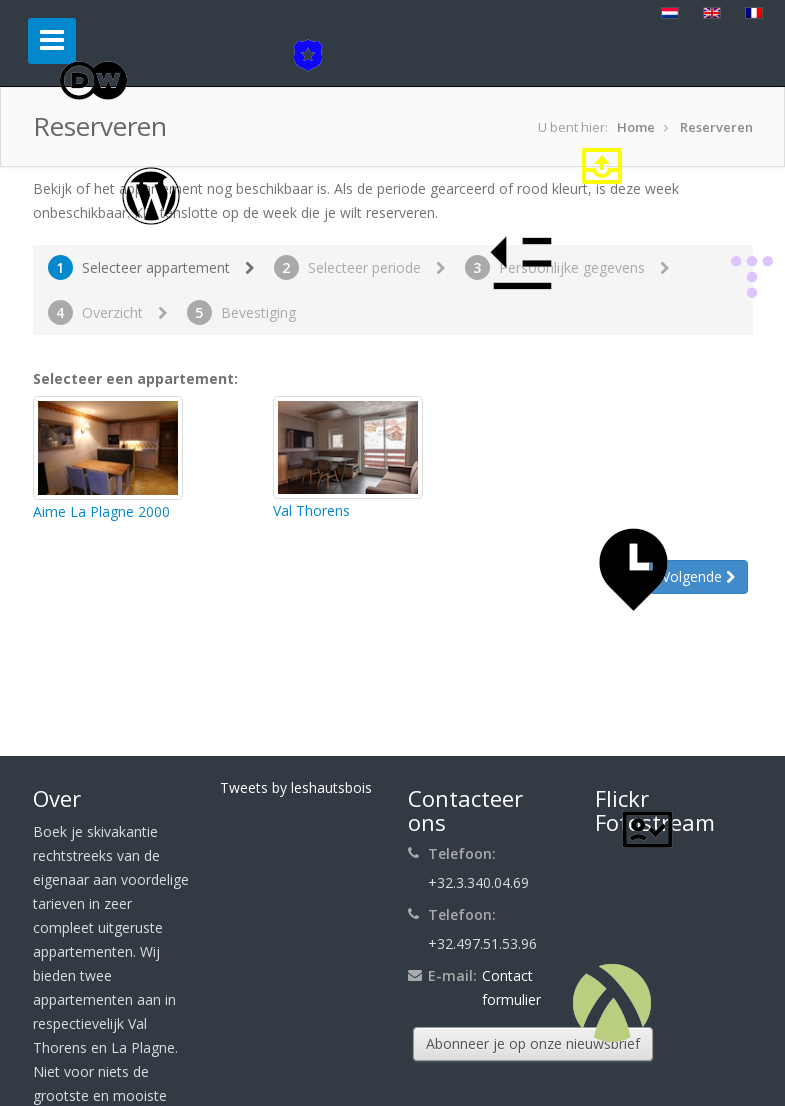  Describe the element at coordinates (151, 196) in the screenshot. I see `wordpress logo` at that location.